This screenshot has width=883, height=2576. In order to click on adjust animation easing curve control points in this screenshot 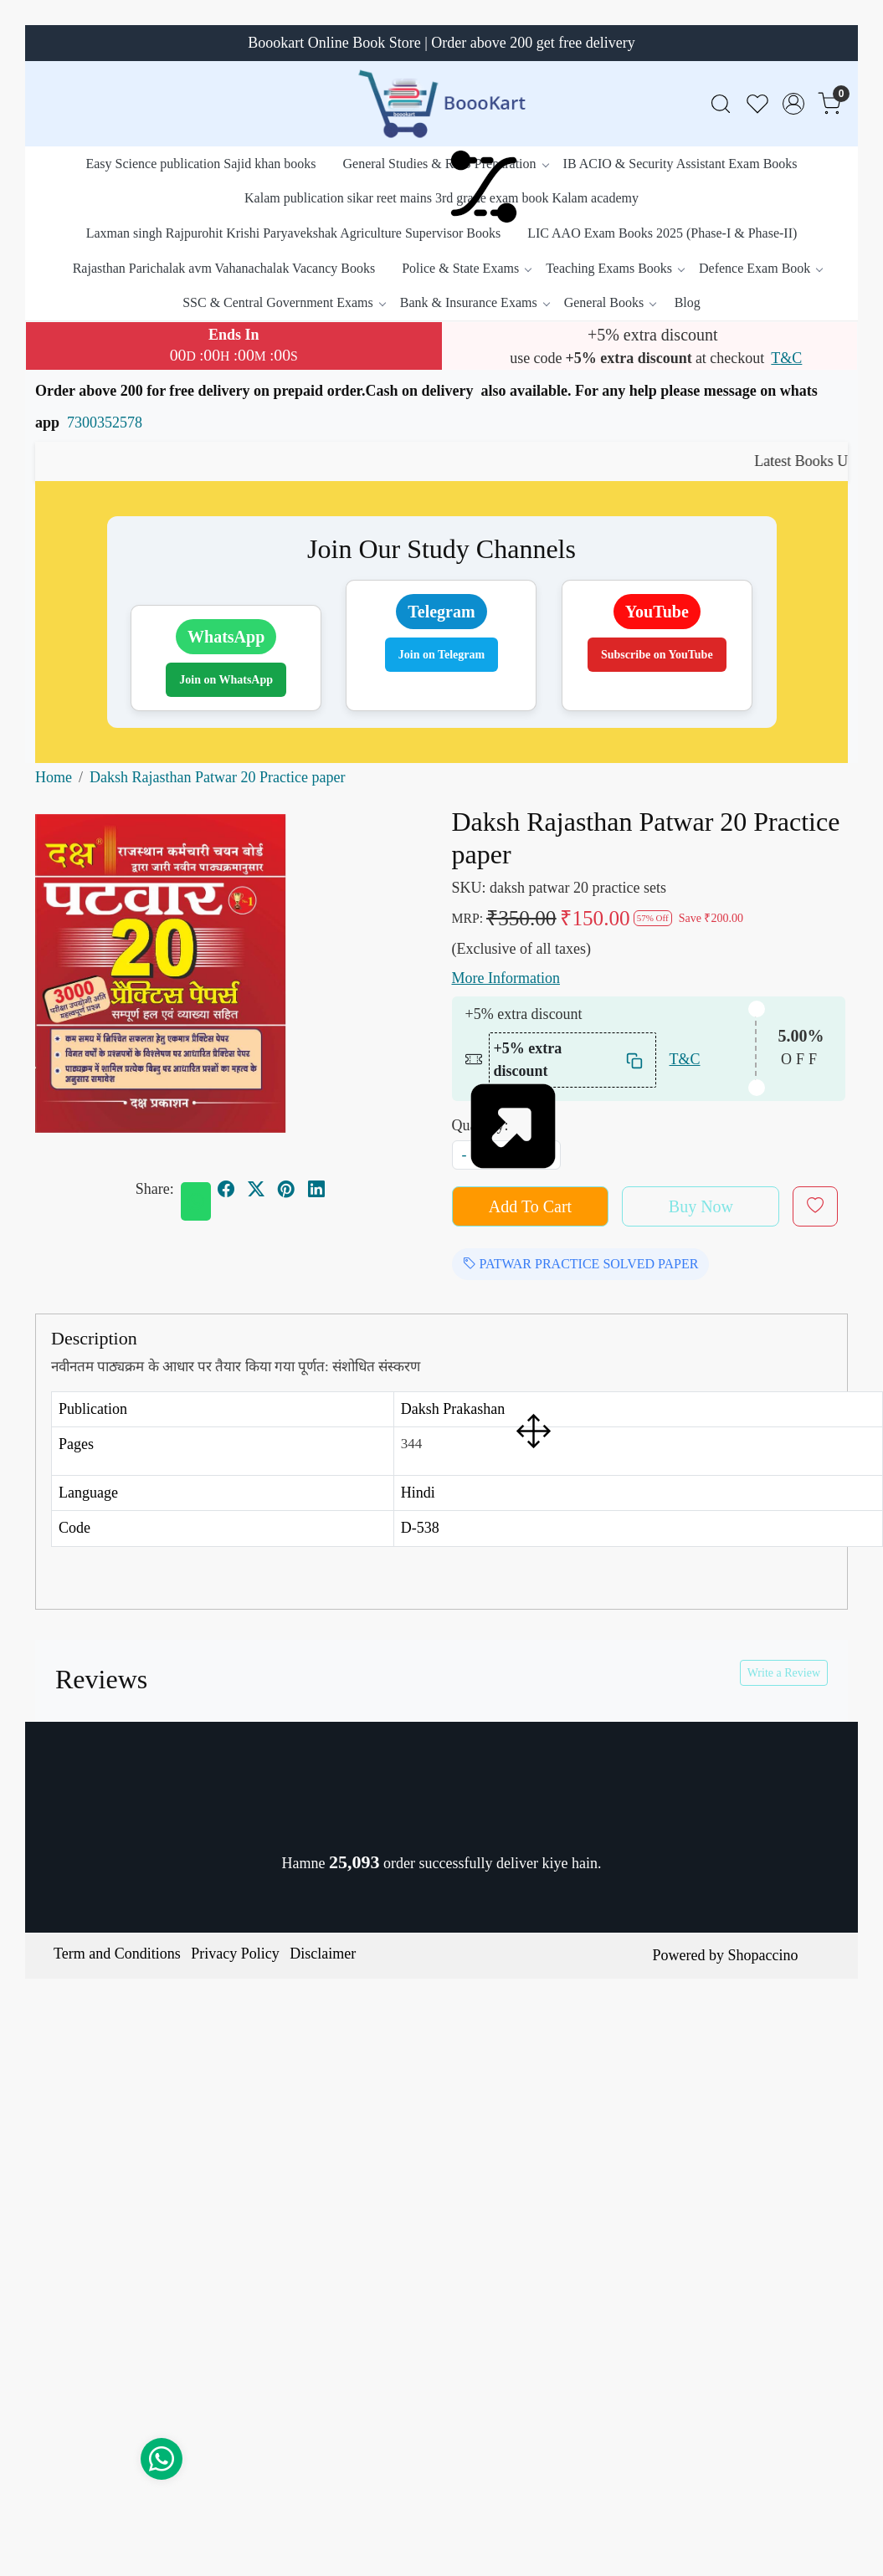, I will do `click(484, 187)`.